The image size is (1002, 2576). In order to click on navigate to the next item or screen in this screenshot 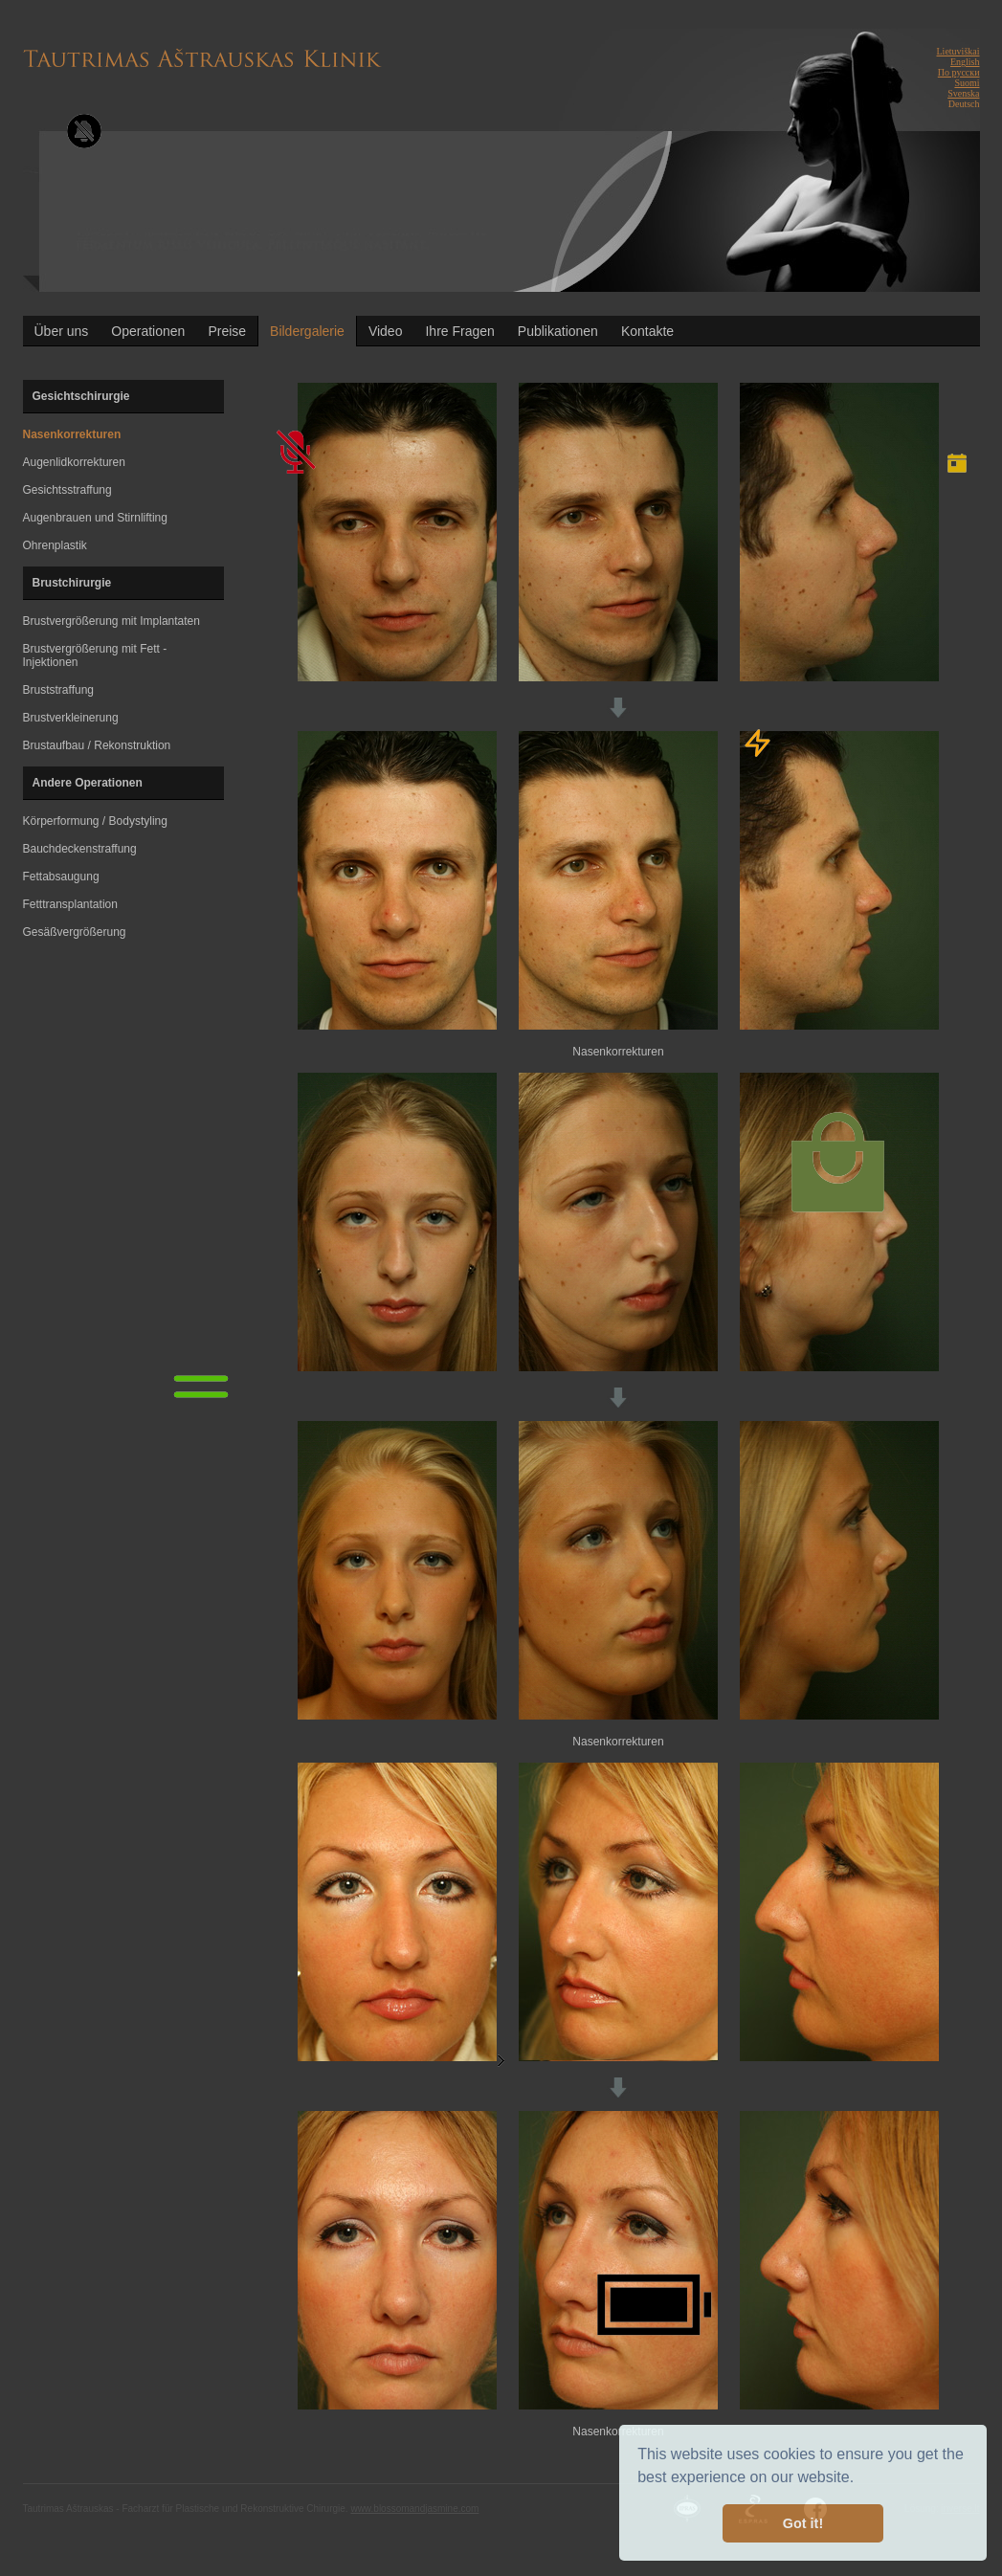, I will do `click(501, 2060)`.